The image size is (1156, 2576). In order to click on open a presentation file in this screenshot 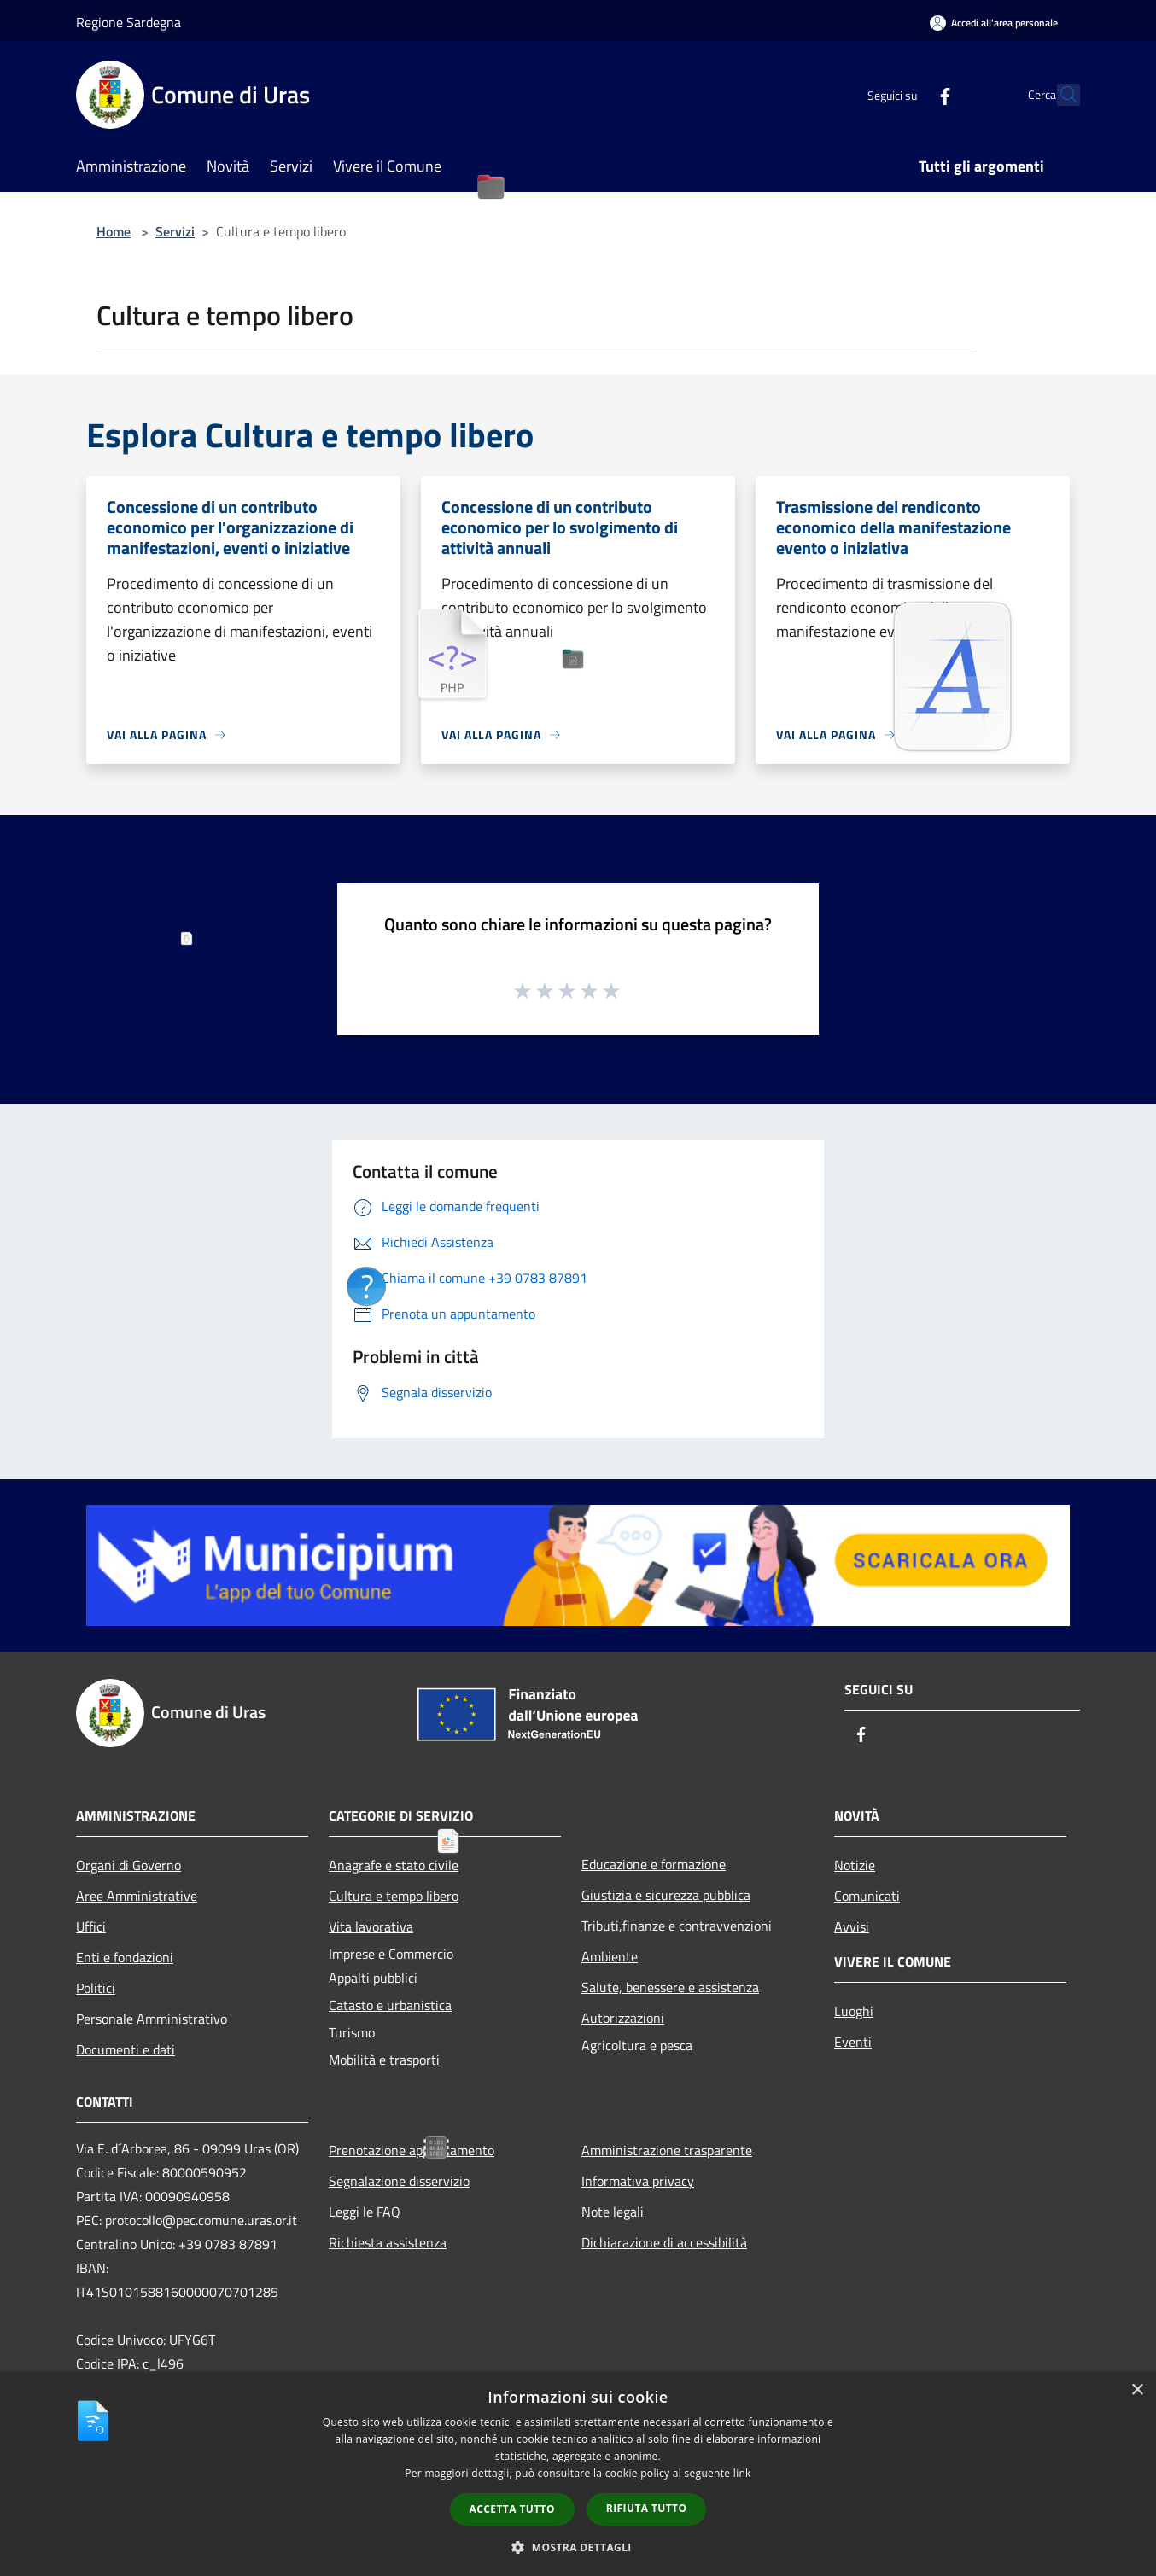, I will do `click(448, 1841)`.